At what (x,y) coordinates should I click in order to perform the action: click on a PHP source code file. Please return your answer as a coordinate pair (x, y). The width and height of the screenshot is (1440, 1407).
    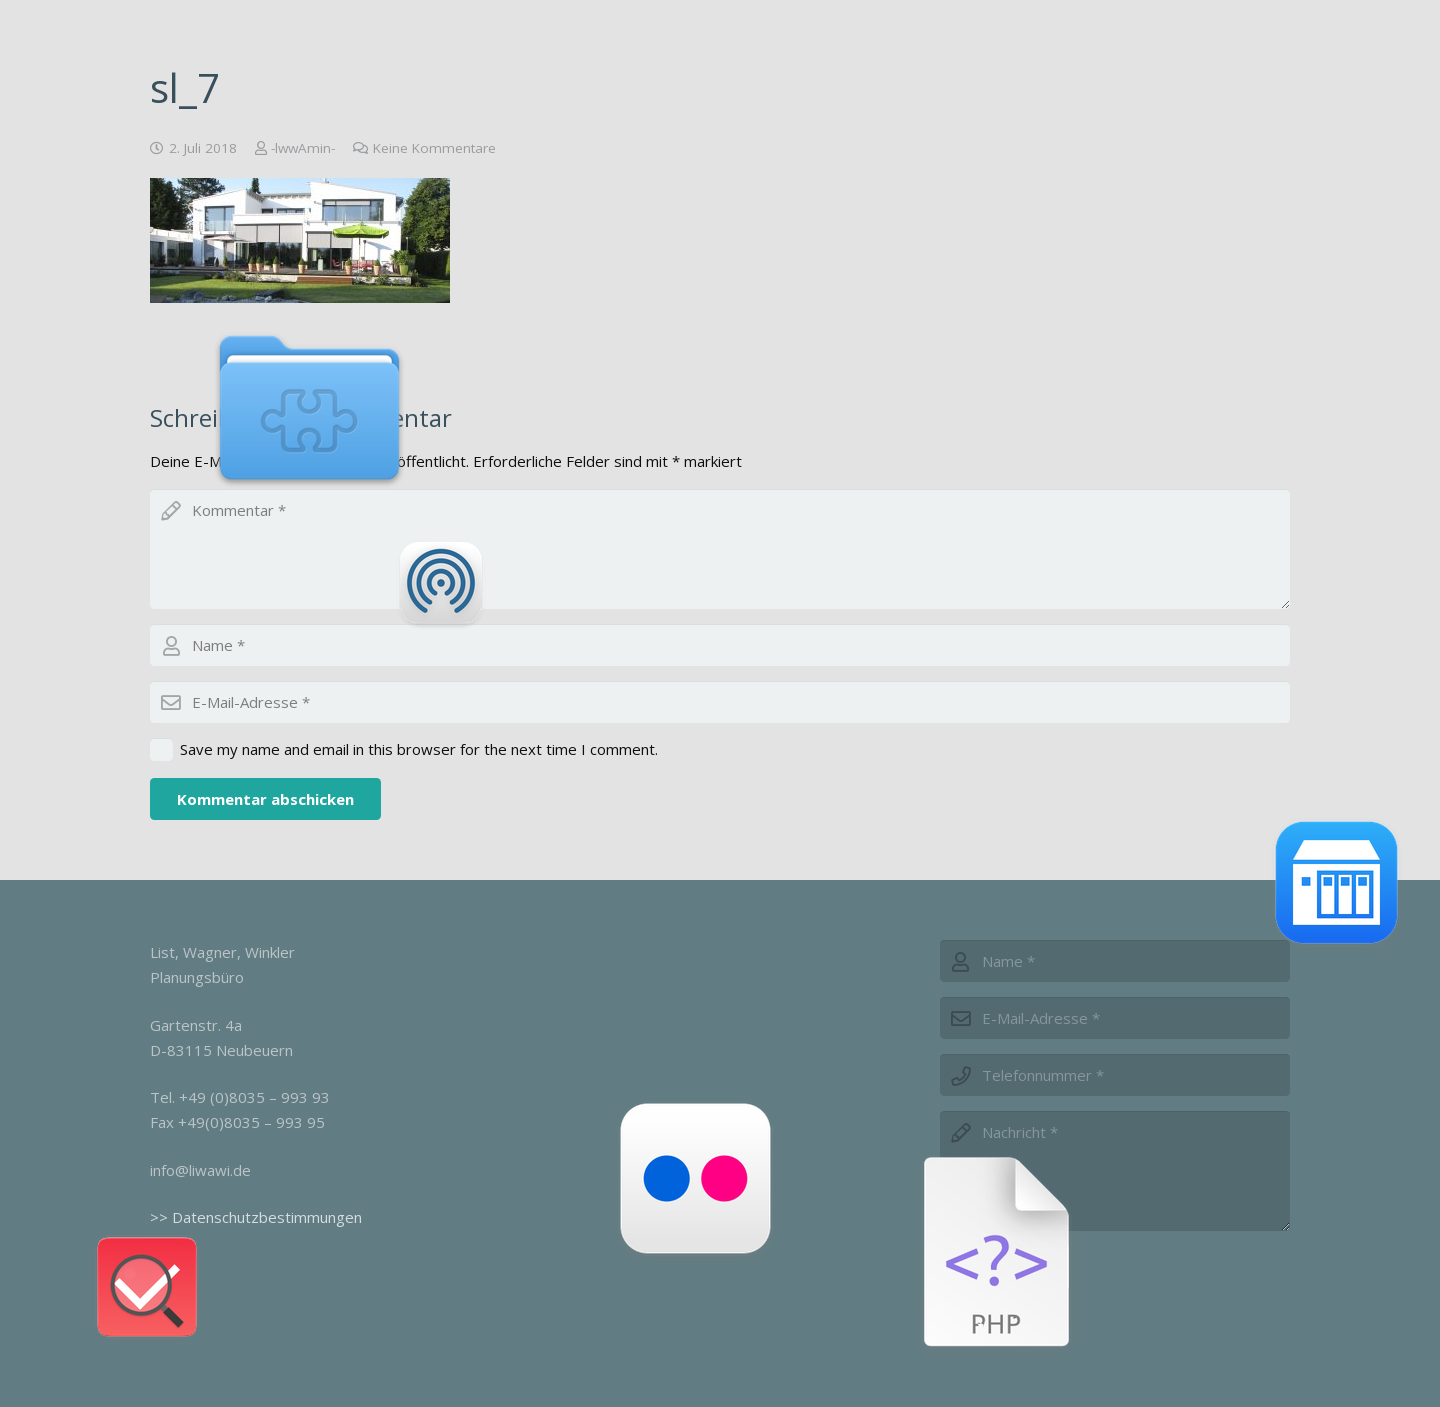
    Looking at the image, I should click on (996, 1255).